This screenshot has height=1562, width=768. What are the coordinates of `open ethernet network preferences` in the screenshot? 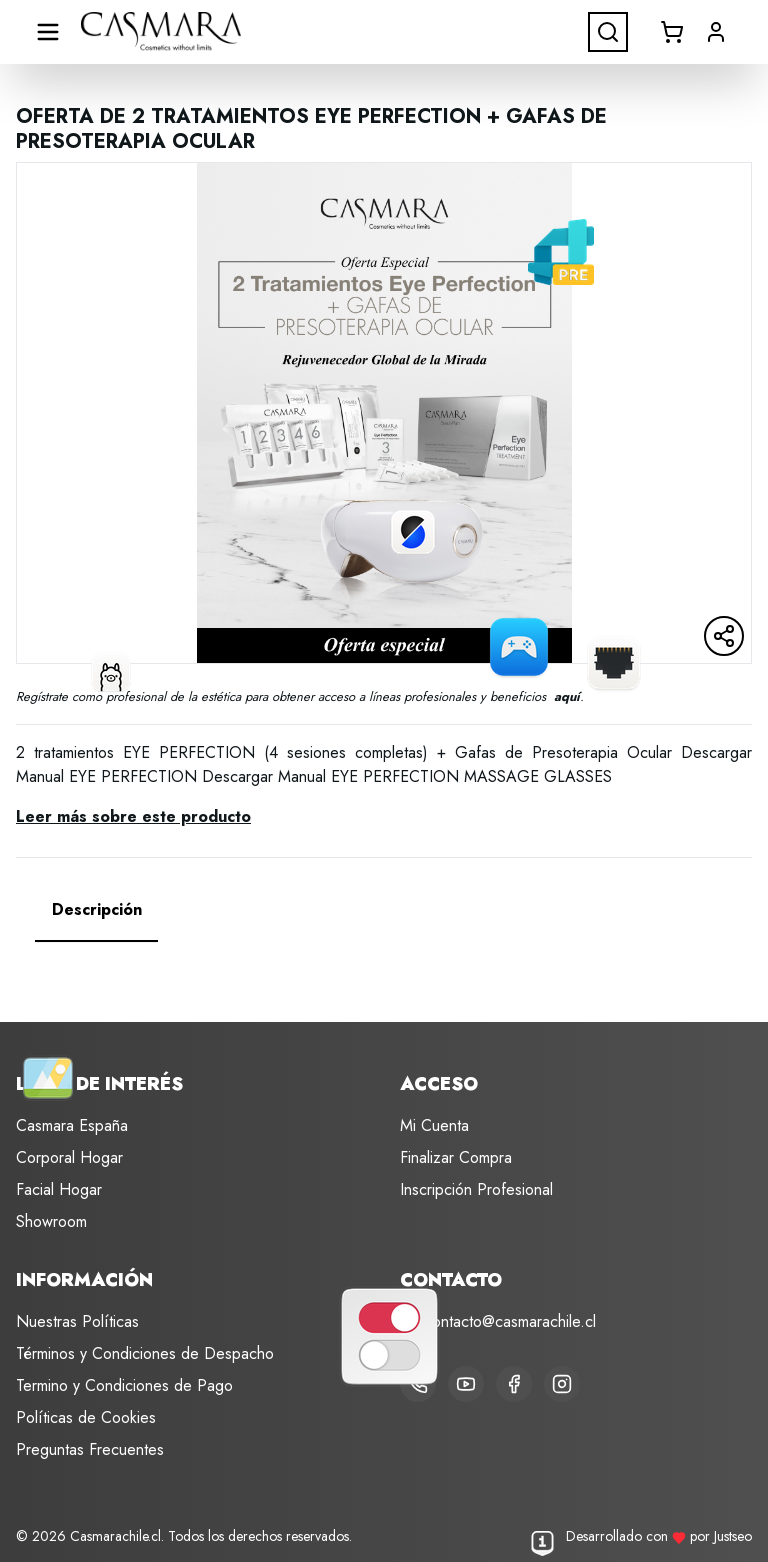 It's located at (614, 663).